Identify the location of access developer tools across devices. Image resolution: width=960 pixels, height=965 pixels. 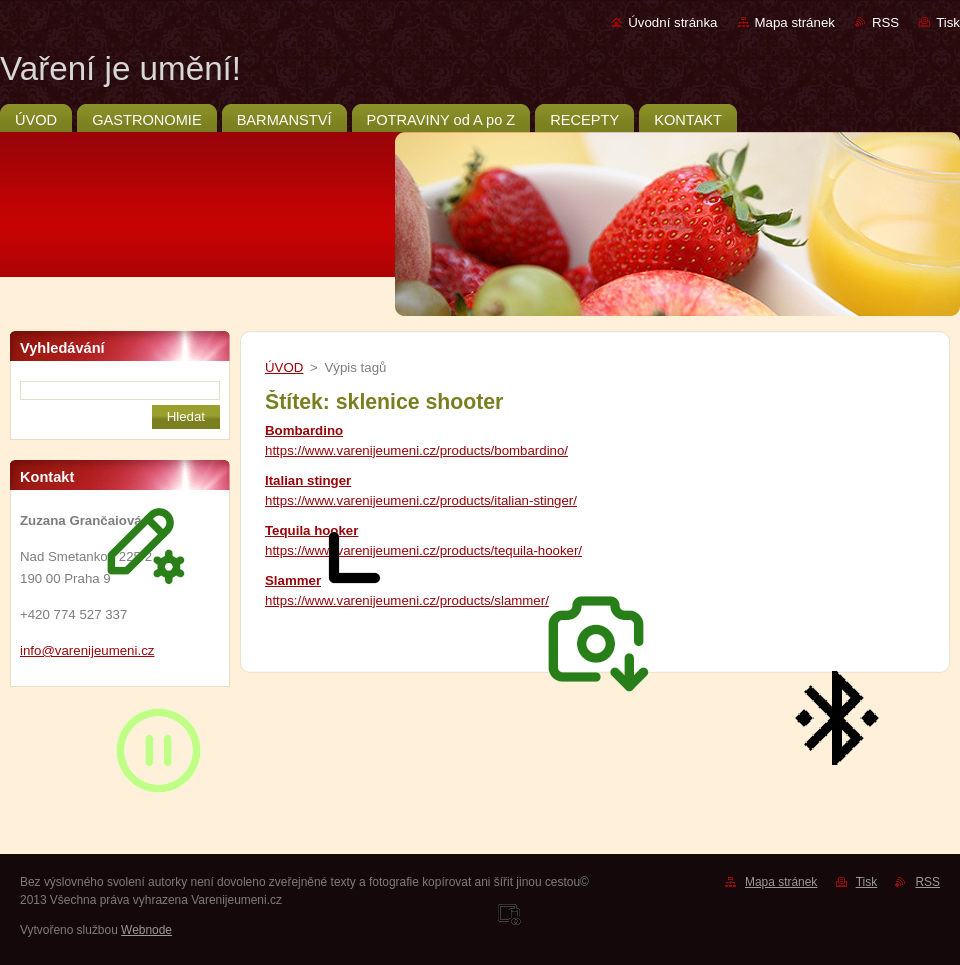
(509, 914).